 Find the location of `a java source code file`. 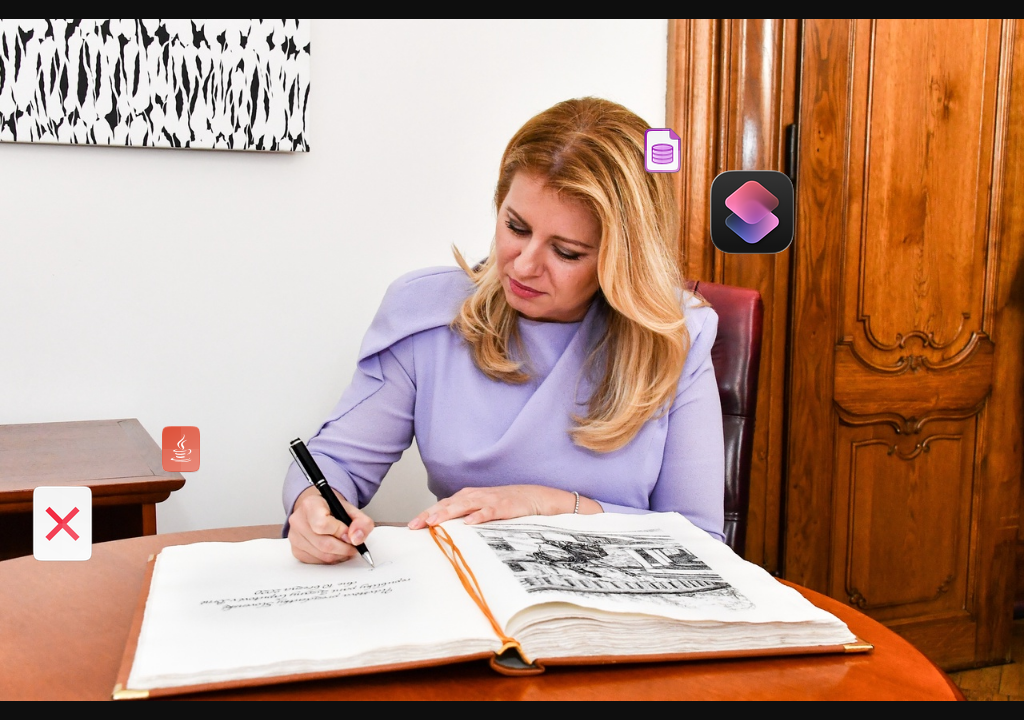

a java source code file is located at coordinates (181, 449).